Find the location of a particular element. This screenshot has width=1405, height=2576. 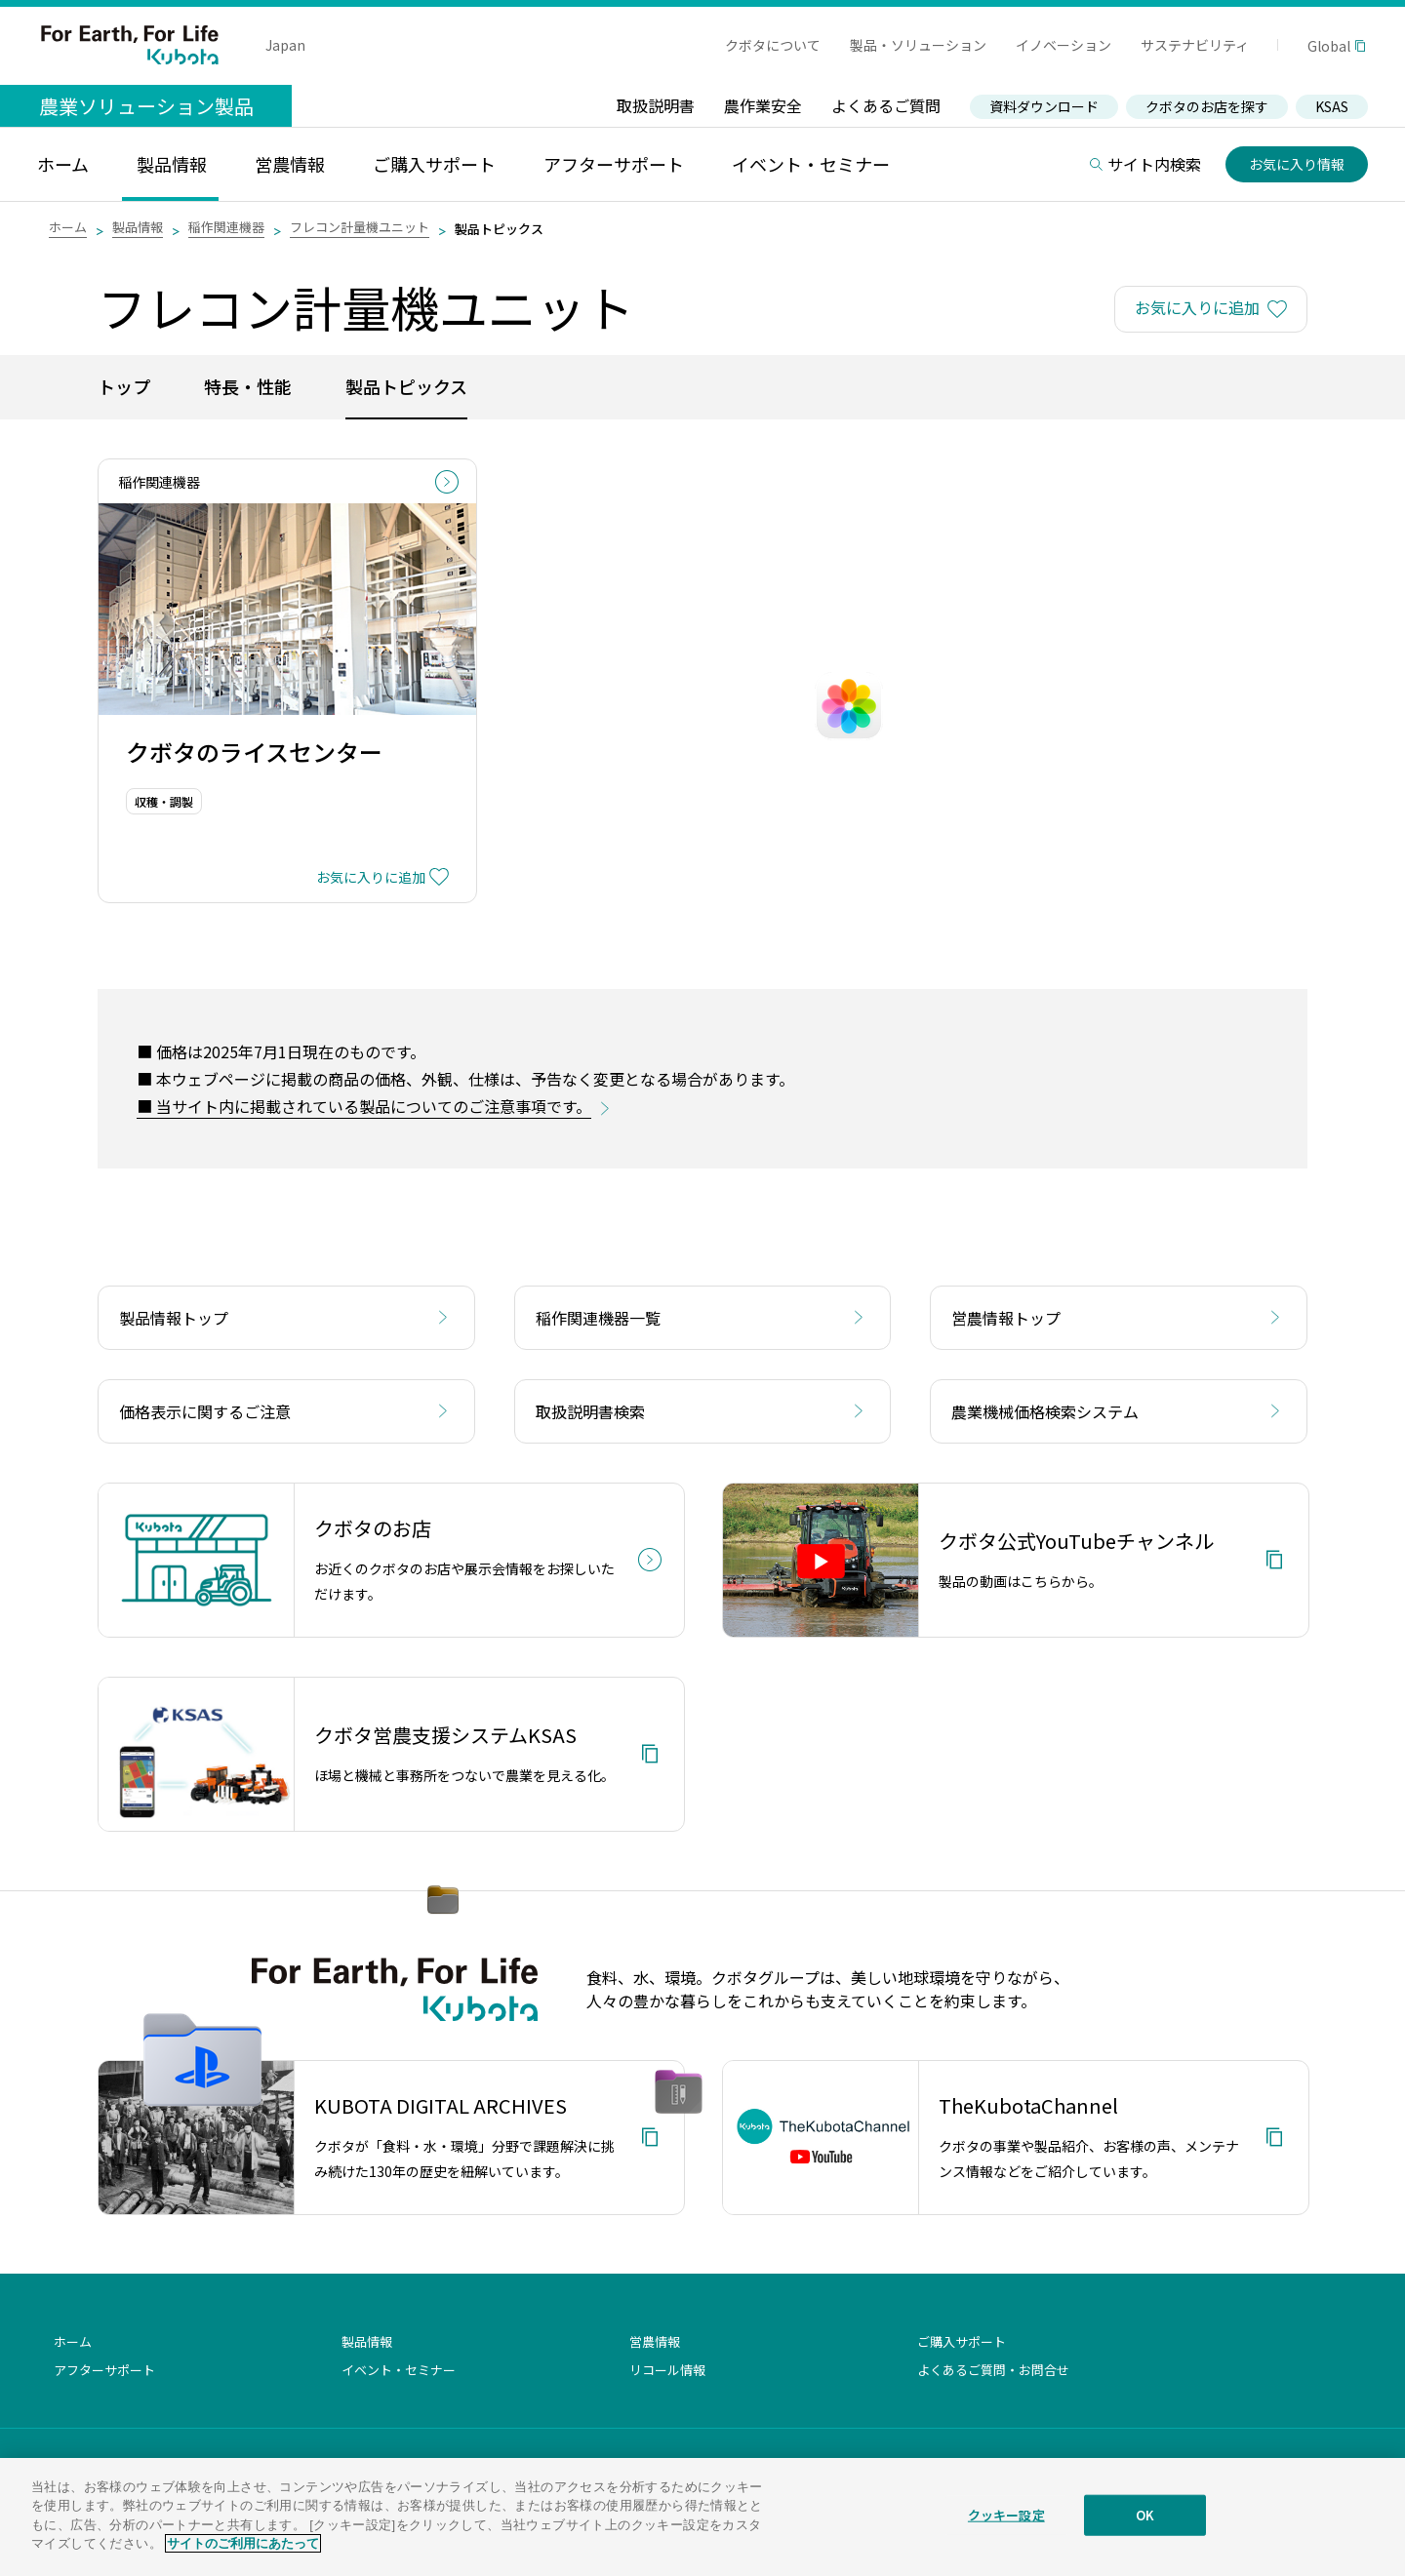

open templates folder is located at coordinates (678, 2091).